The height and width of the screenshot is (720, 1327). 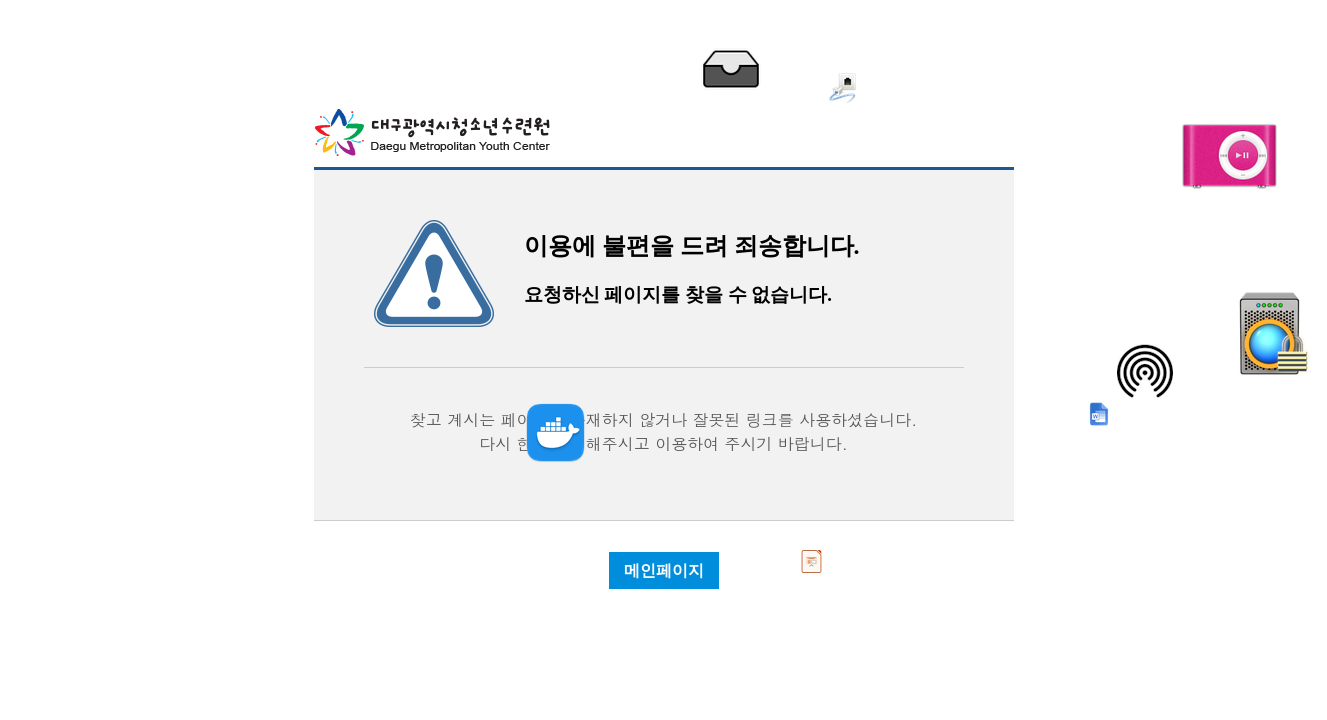 I want to click on open Docker Desktop application, so click(x=555, y=432).